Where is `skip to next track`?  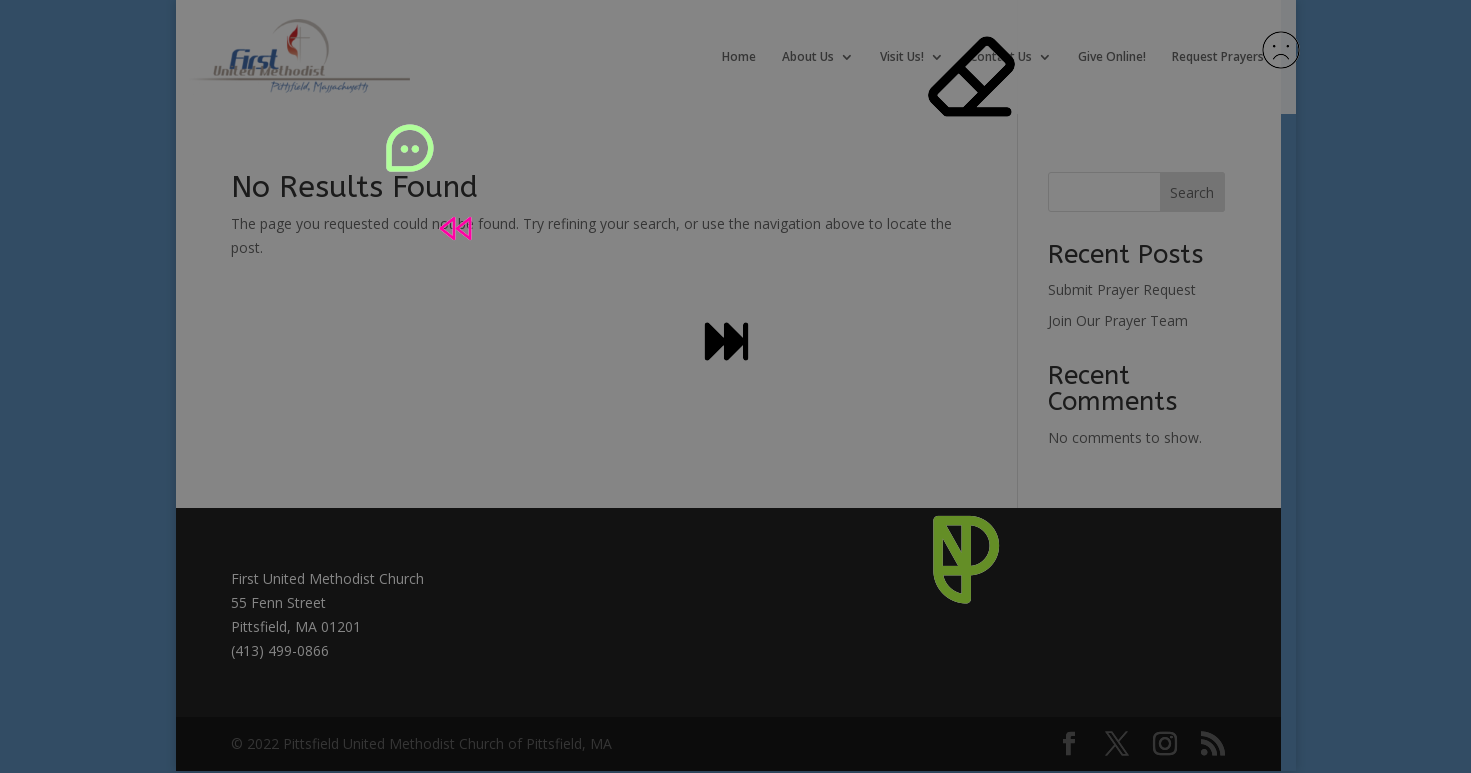
skip to next track is located at coordinates (726, 341).